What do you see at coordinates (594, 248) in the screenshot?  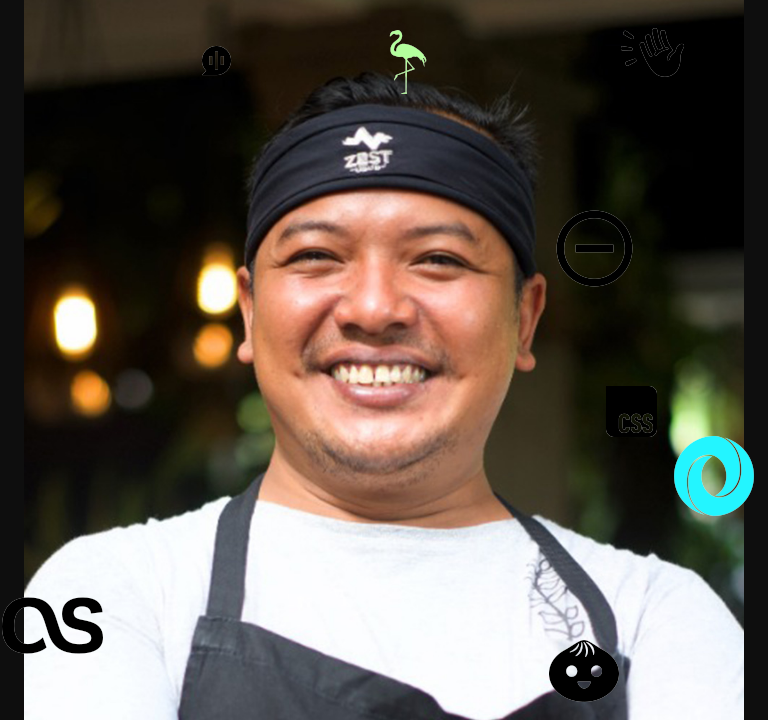 I see `remove item from list or selection` at bounding box center [594, 248].